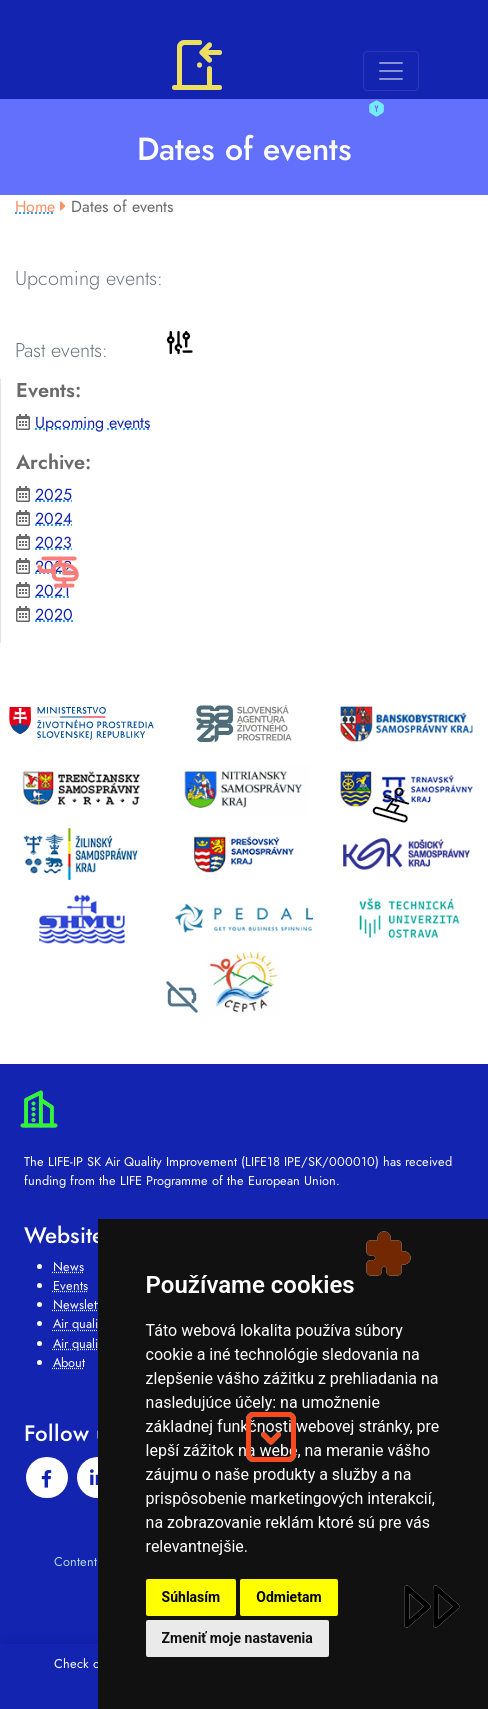 This screenshot has width=488, height=1709. I want to click on view corporate or business location, so click(39, 1109).